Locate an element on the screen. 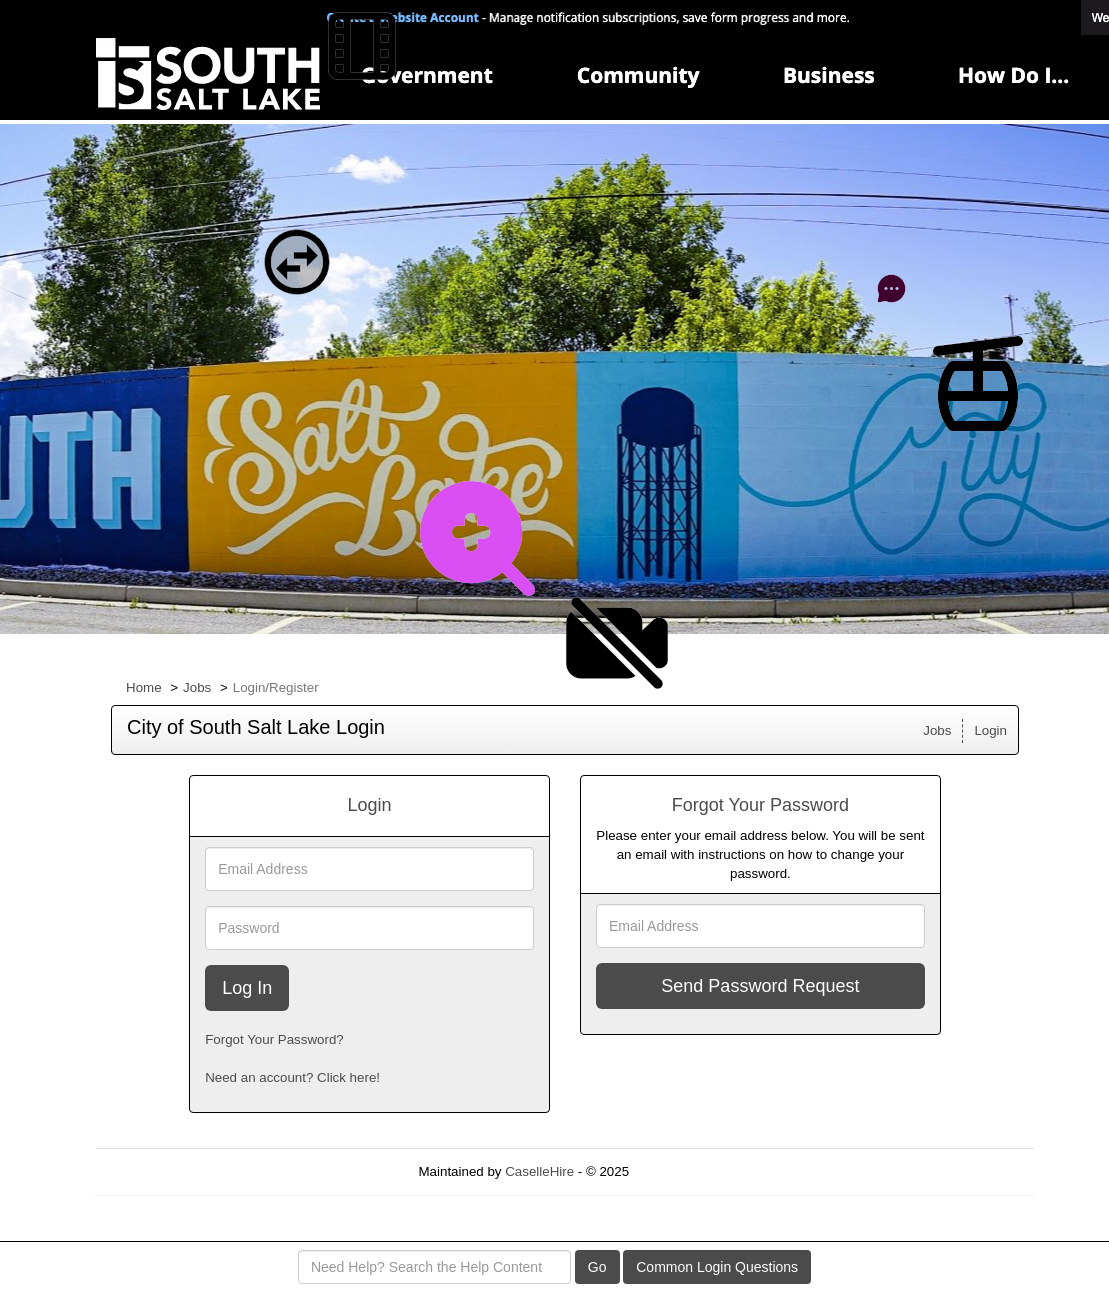  access ski lift or cable car information is located at coordinates (978, 386).